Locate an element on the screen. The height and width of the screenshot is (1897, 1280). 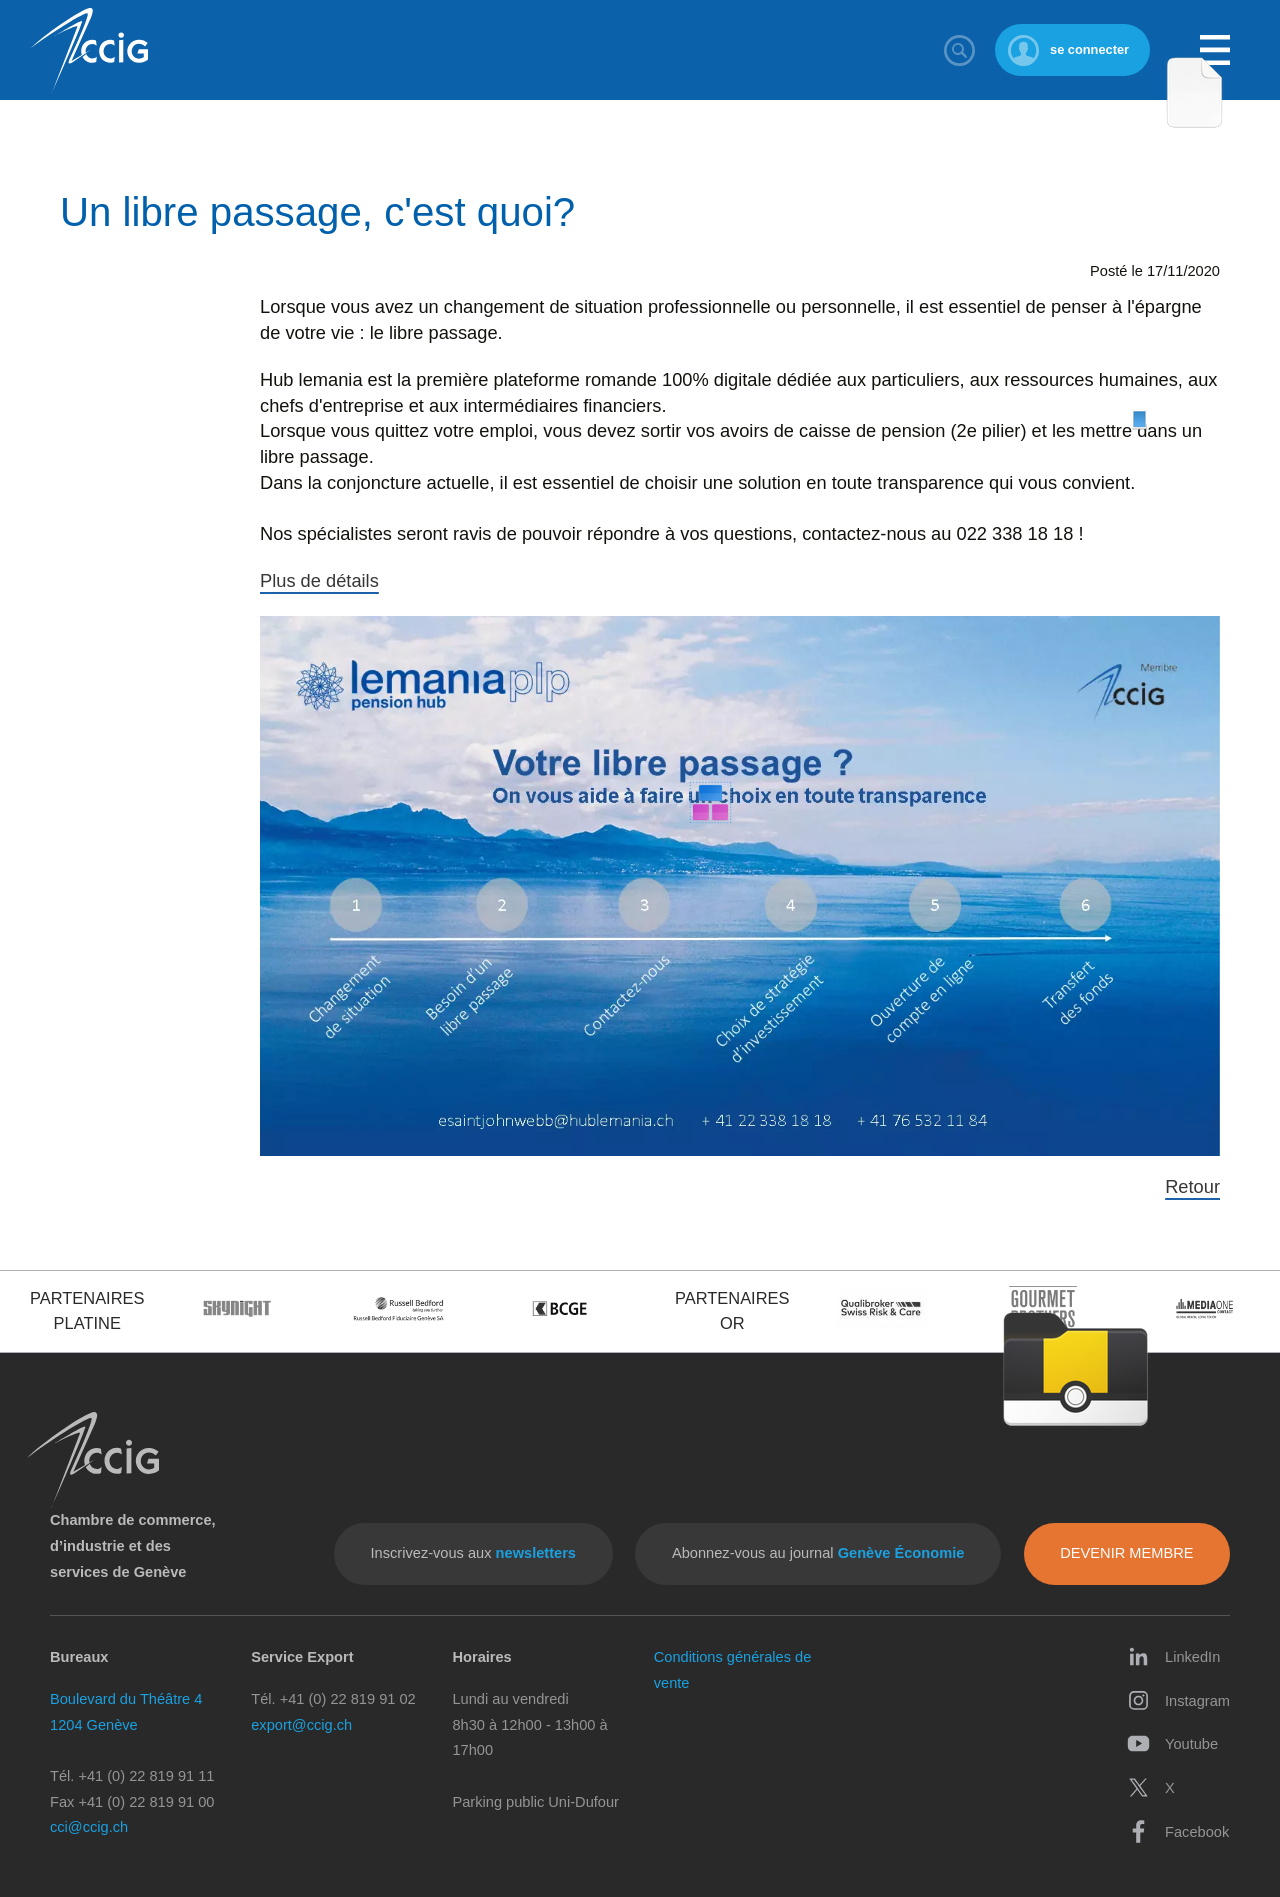
preview a text file before opening is located at coordinates (1194, 92).